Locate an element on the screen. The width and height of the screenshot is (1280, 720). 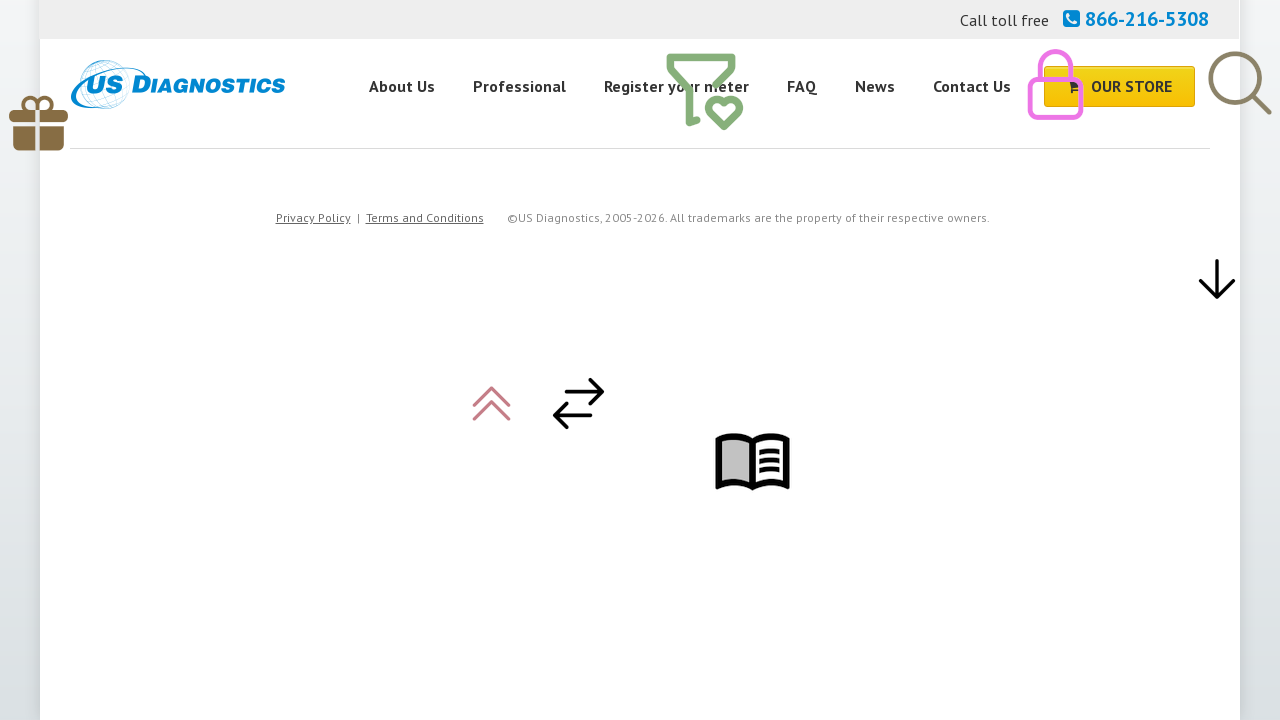
indicates a locked or secured item is located at coordinates (1055, 84).